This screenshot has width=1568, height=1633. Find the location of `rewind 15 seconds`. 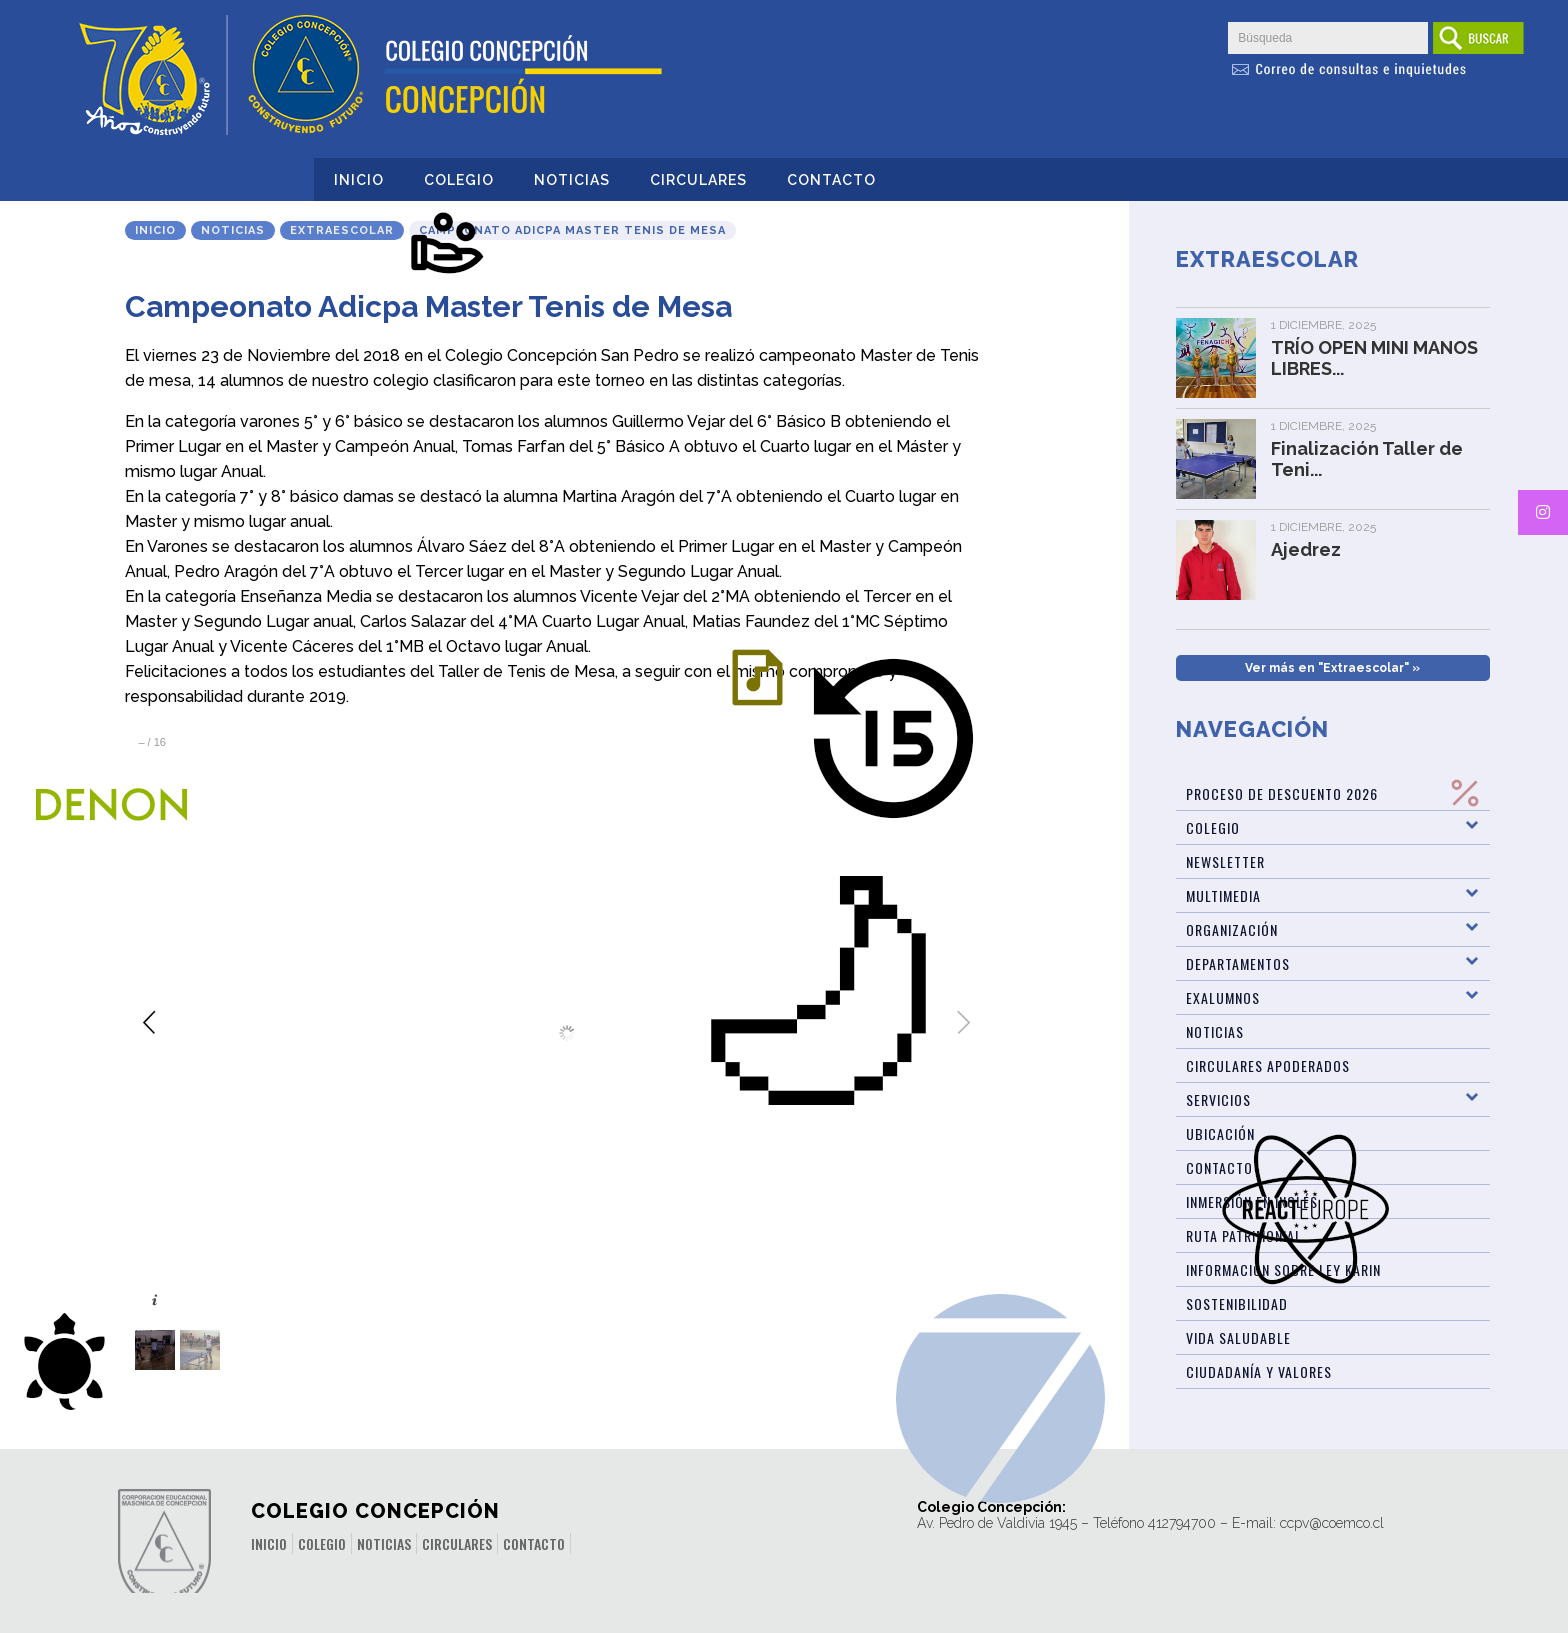

rewind 15 seconds is located at coordinates (893, 738).